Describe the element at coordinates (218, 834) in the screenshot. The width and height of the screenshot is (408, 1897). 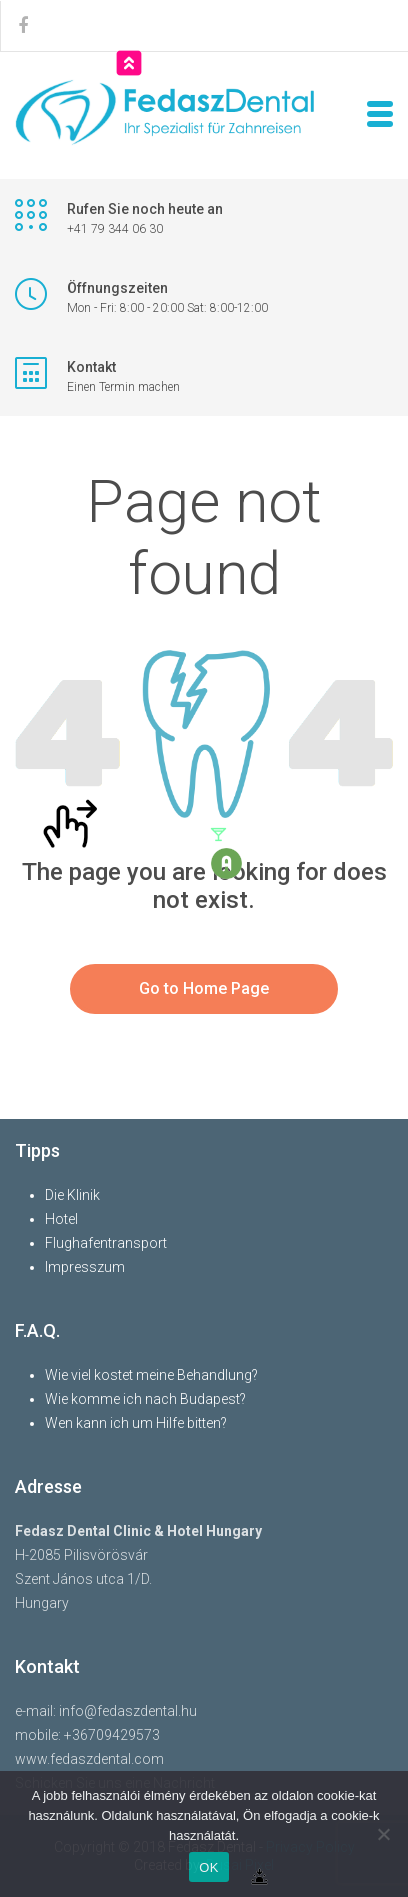
I see `view bar or cocktail menu` at that location.